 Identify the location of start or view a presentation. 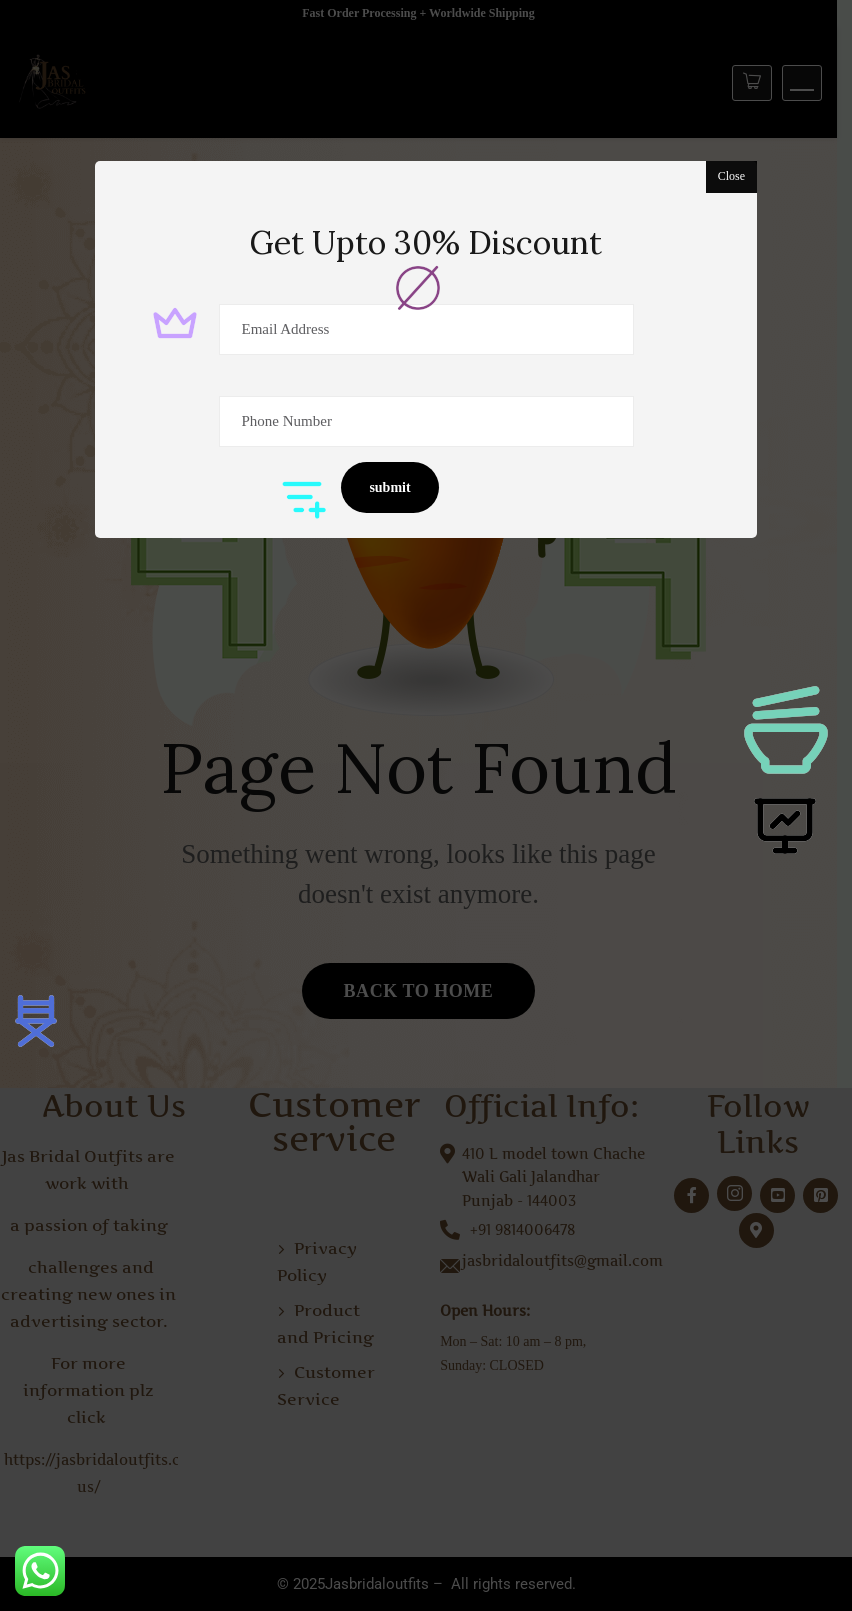
(785, 826).